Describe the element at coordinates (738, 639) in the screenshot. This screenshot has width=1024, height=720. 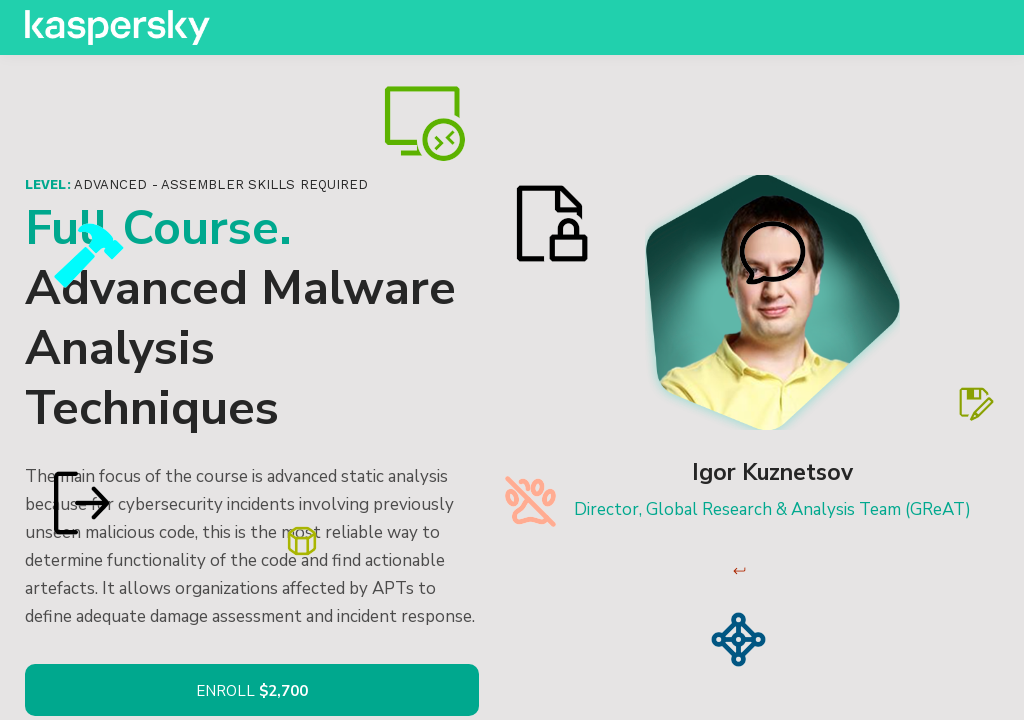
I see `view star-ring network topology` at that location.